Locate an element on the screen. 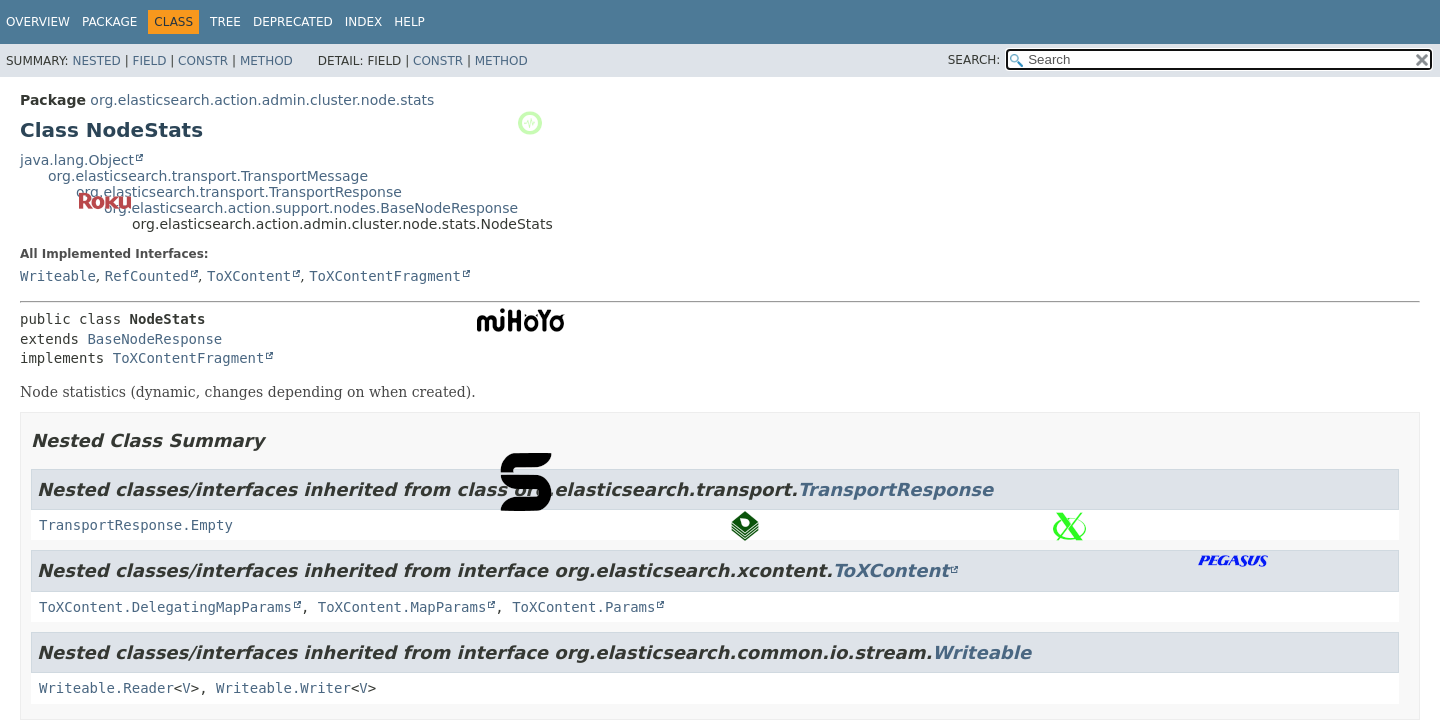 The image size is (1440, 720). Pegasus Airlines logo is located at coordinates (1233, 561).